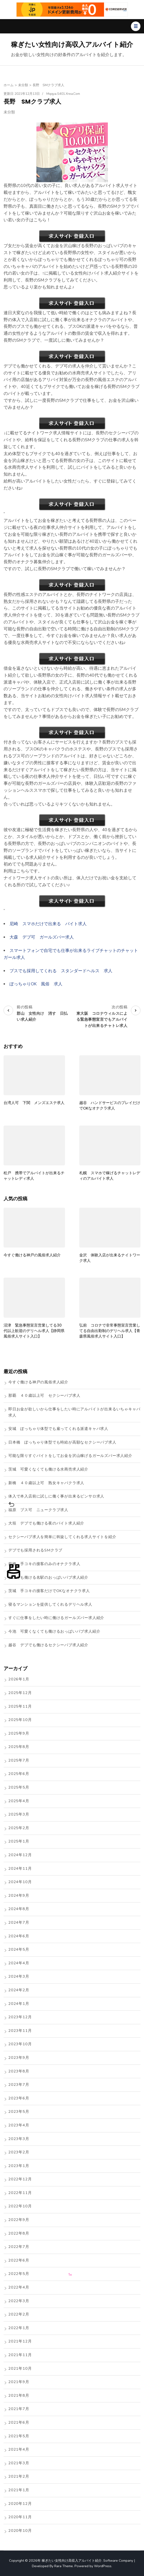 Image resolution: width=144 pixels, height=2576 pixels. Describe the element at coordinates (70, 2274) in the screenshot. I see `set playback speed to 1x (normal speed)` at that location.